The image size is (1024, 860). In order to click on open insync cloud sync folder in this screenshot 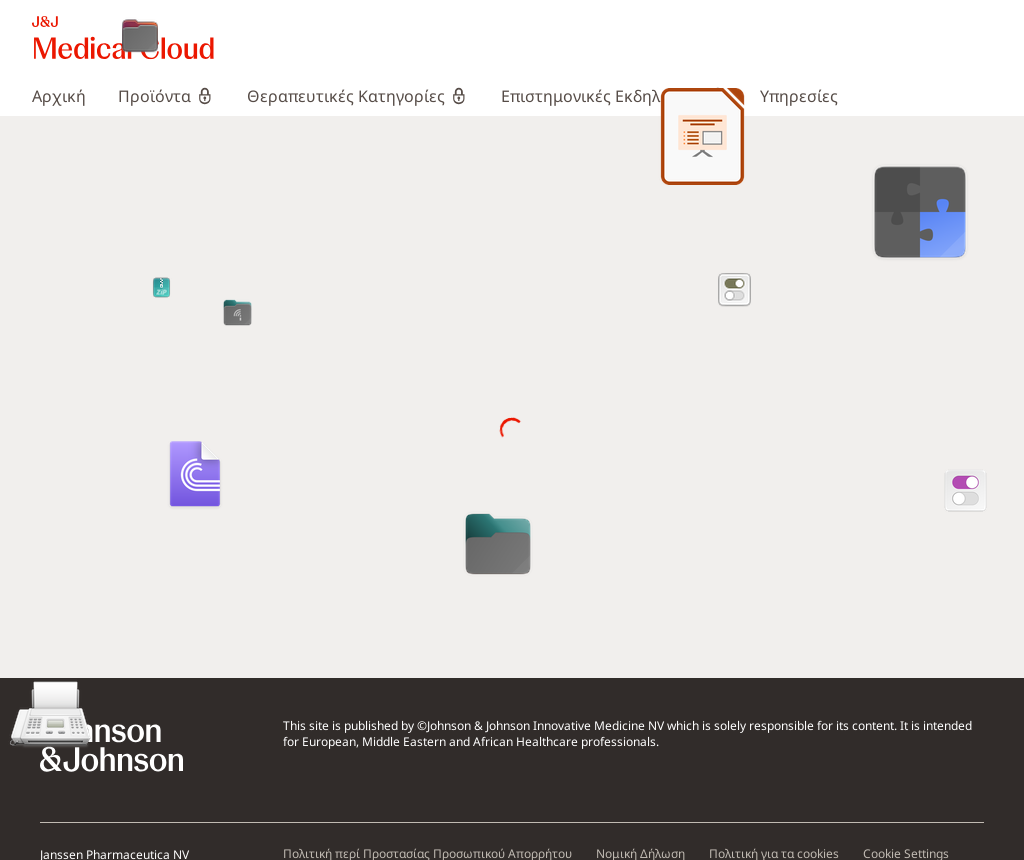, I will do `click(237, 312)`.